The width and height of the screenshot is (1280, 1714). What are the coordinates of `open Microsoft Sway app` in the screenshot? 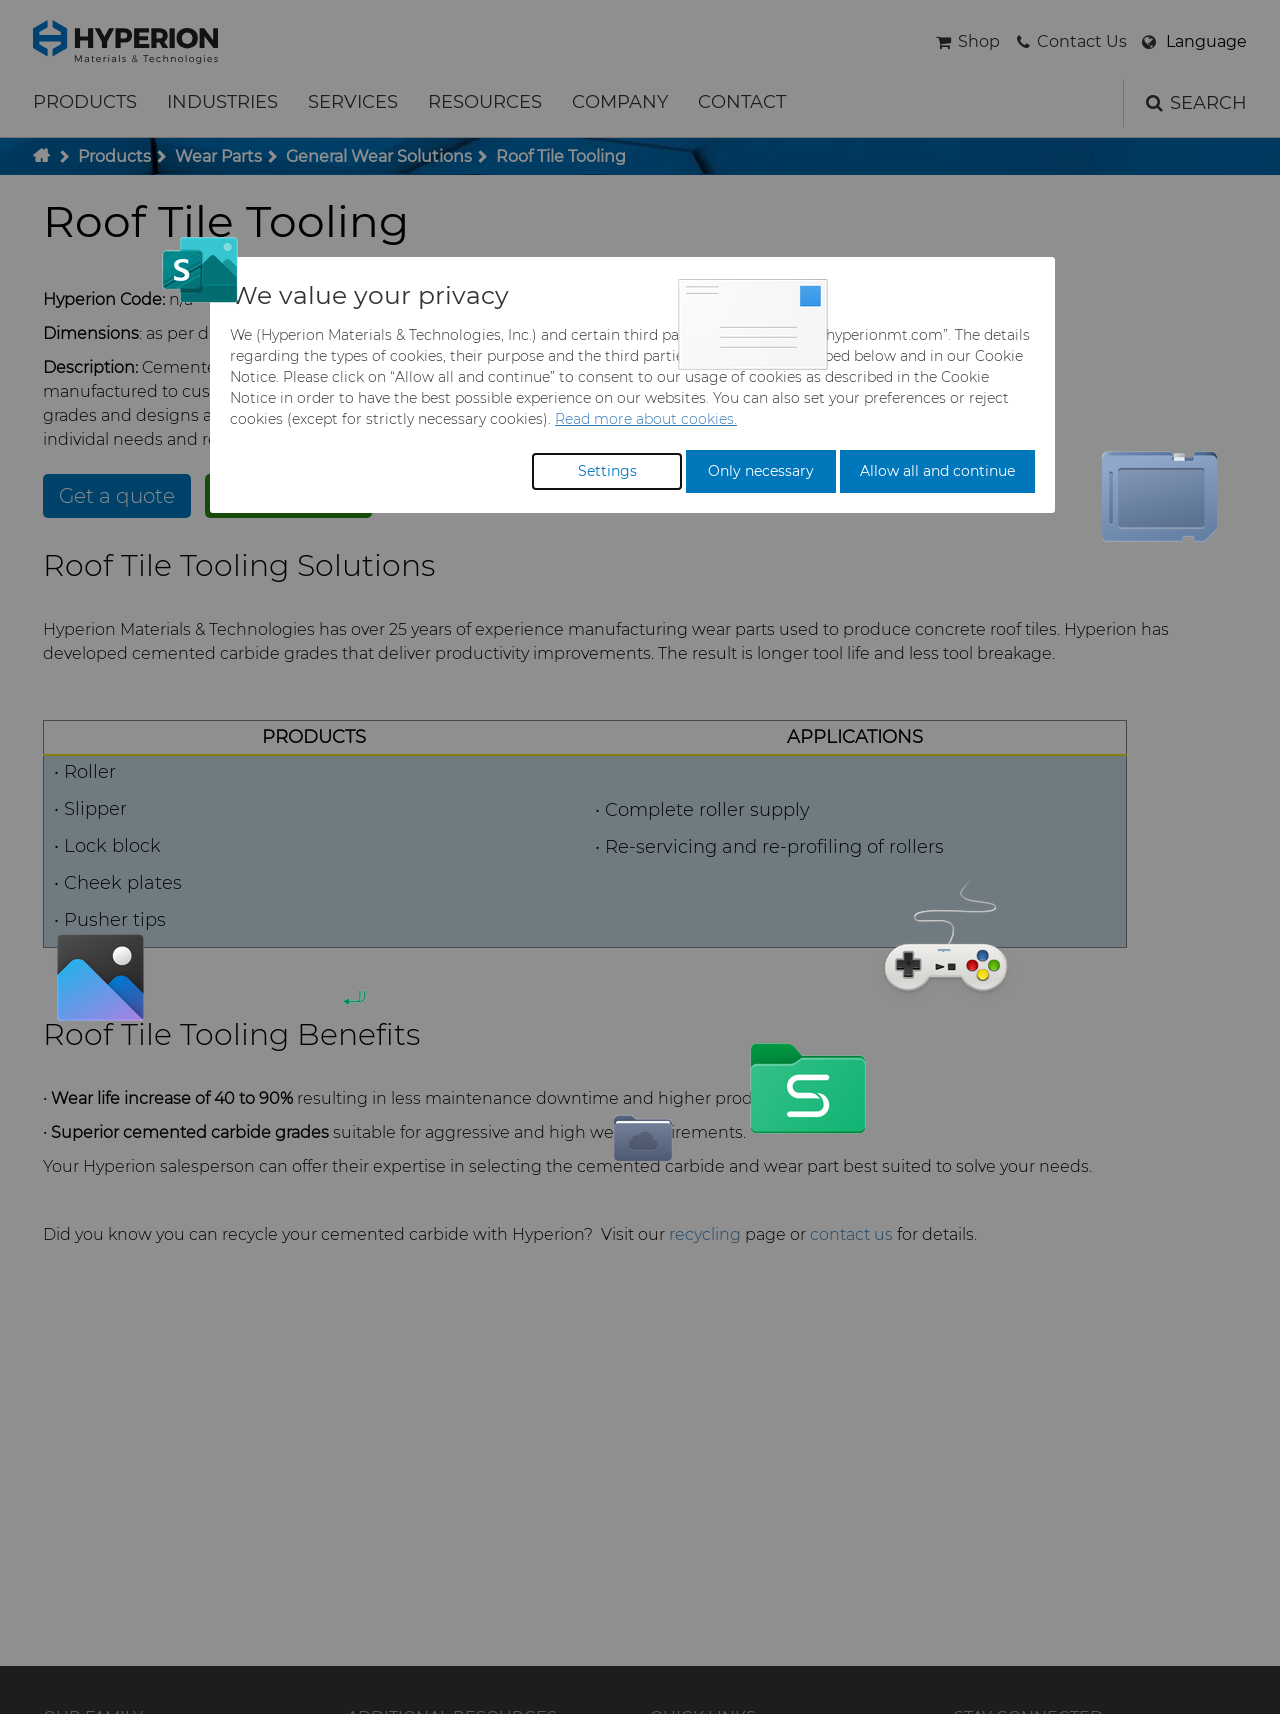 It's located at (200, 270).